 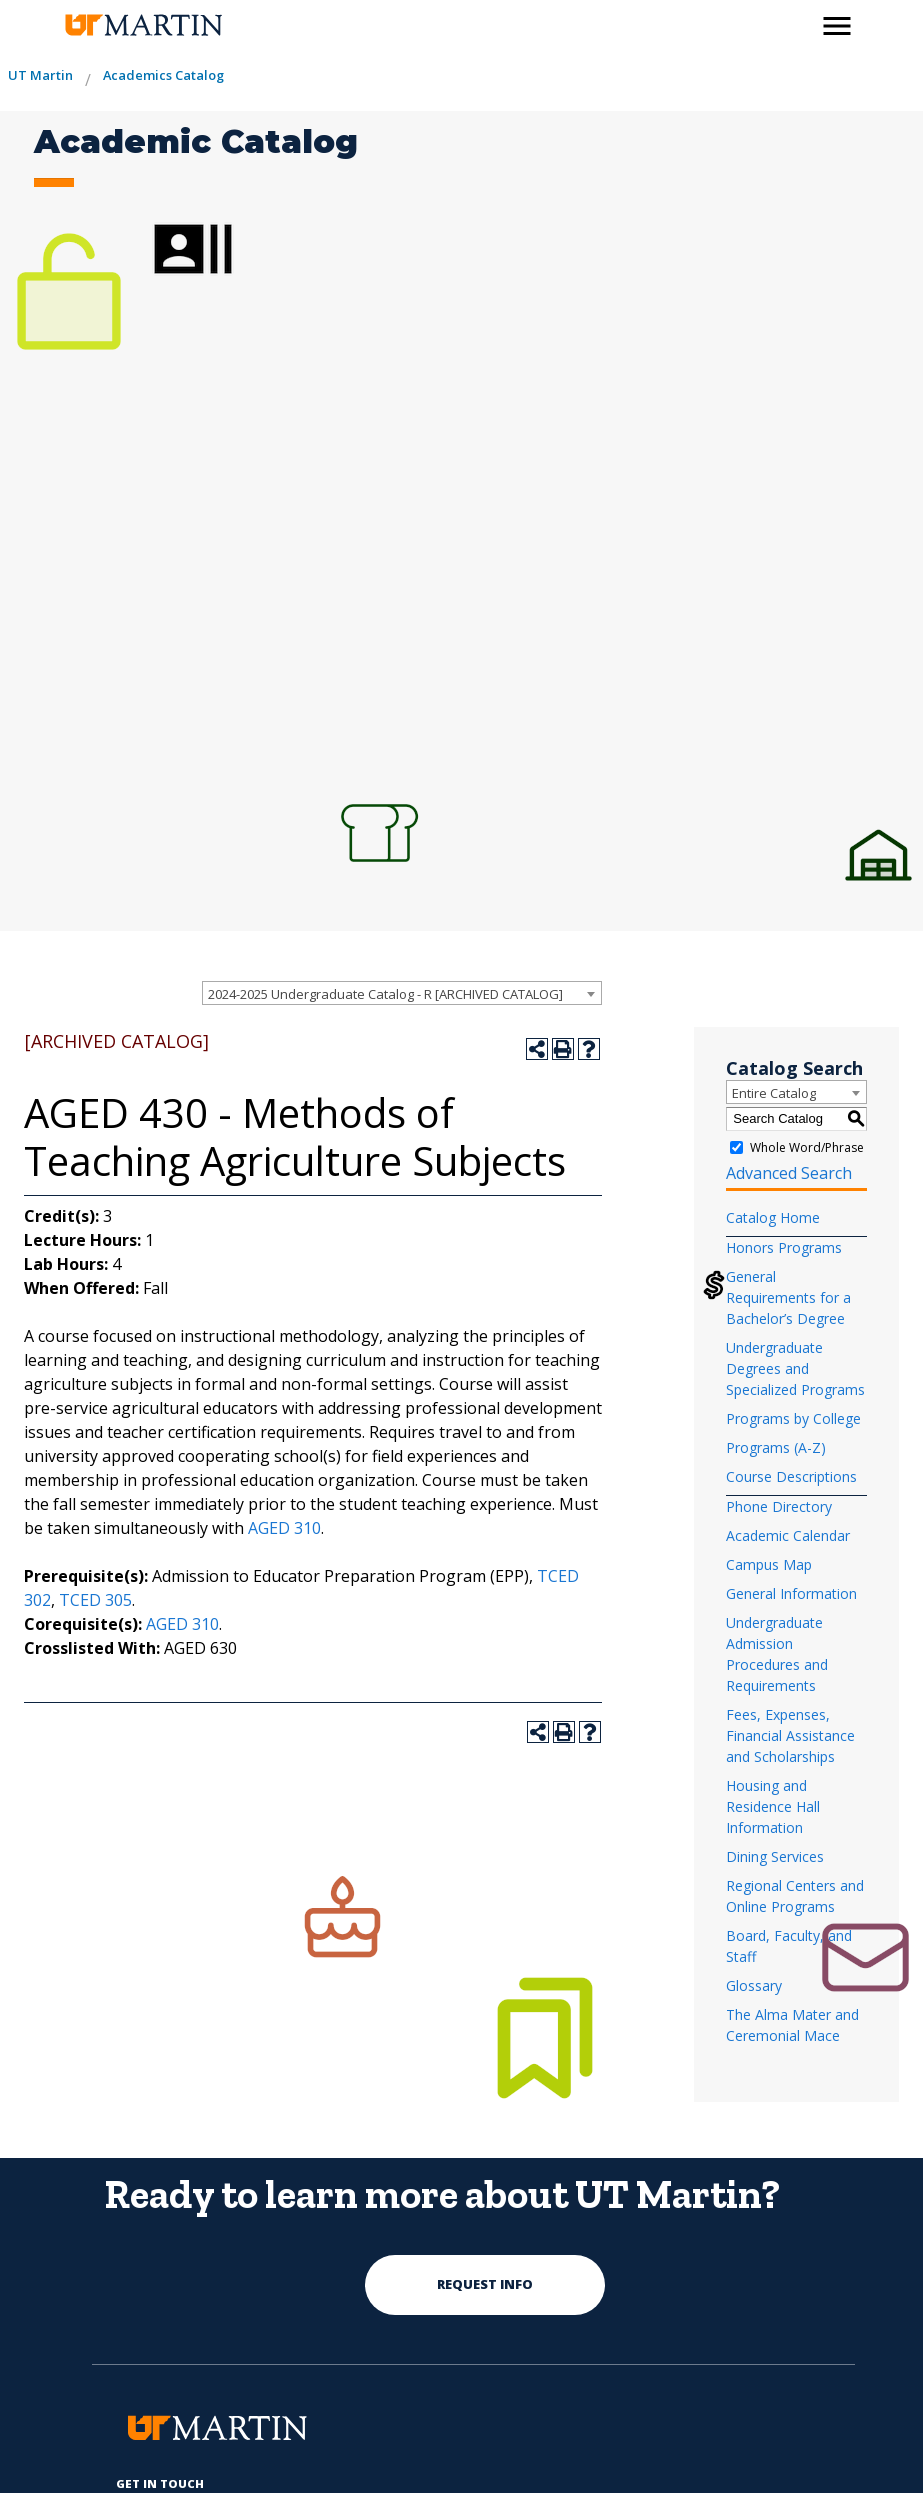 What do you see at coordinates (381, 833) in the screenshot?
I see `browse bakery or bread products` at bounding box center [381, 833].